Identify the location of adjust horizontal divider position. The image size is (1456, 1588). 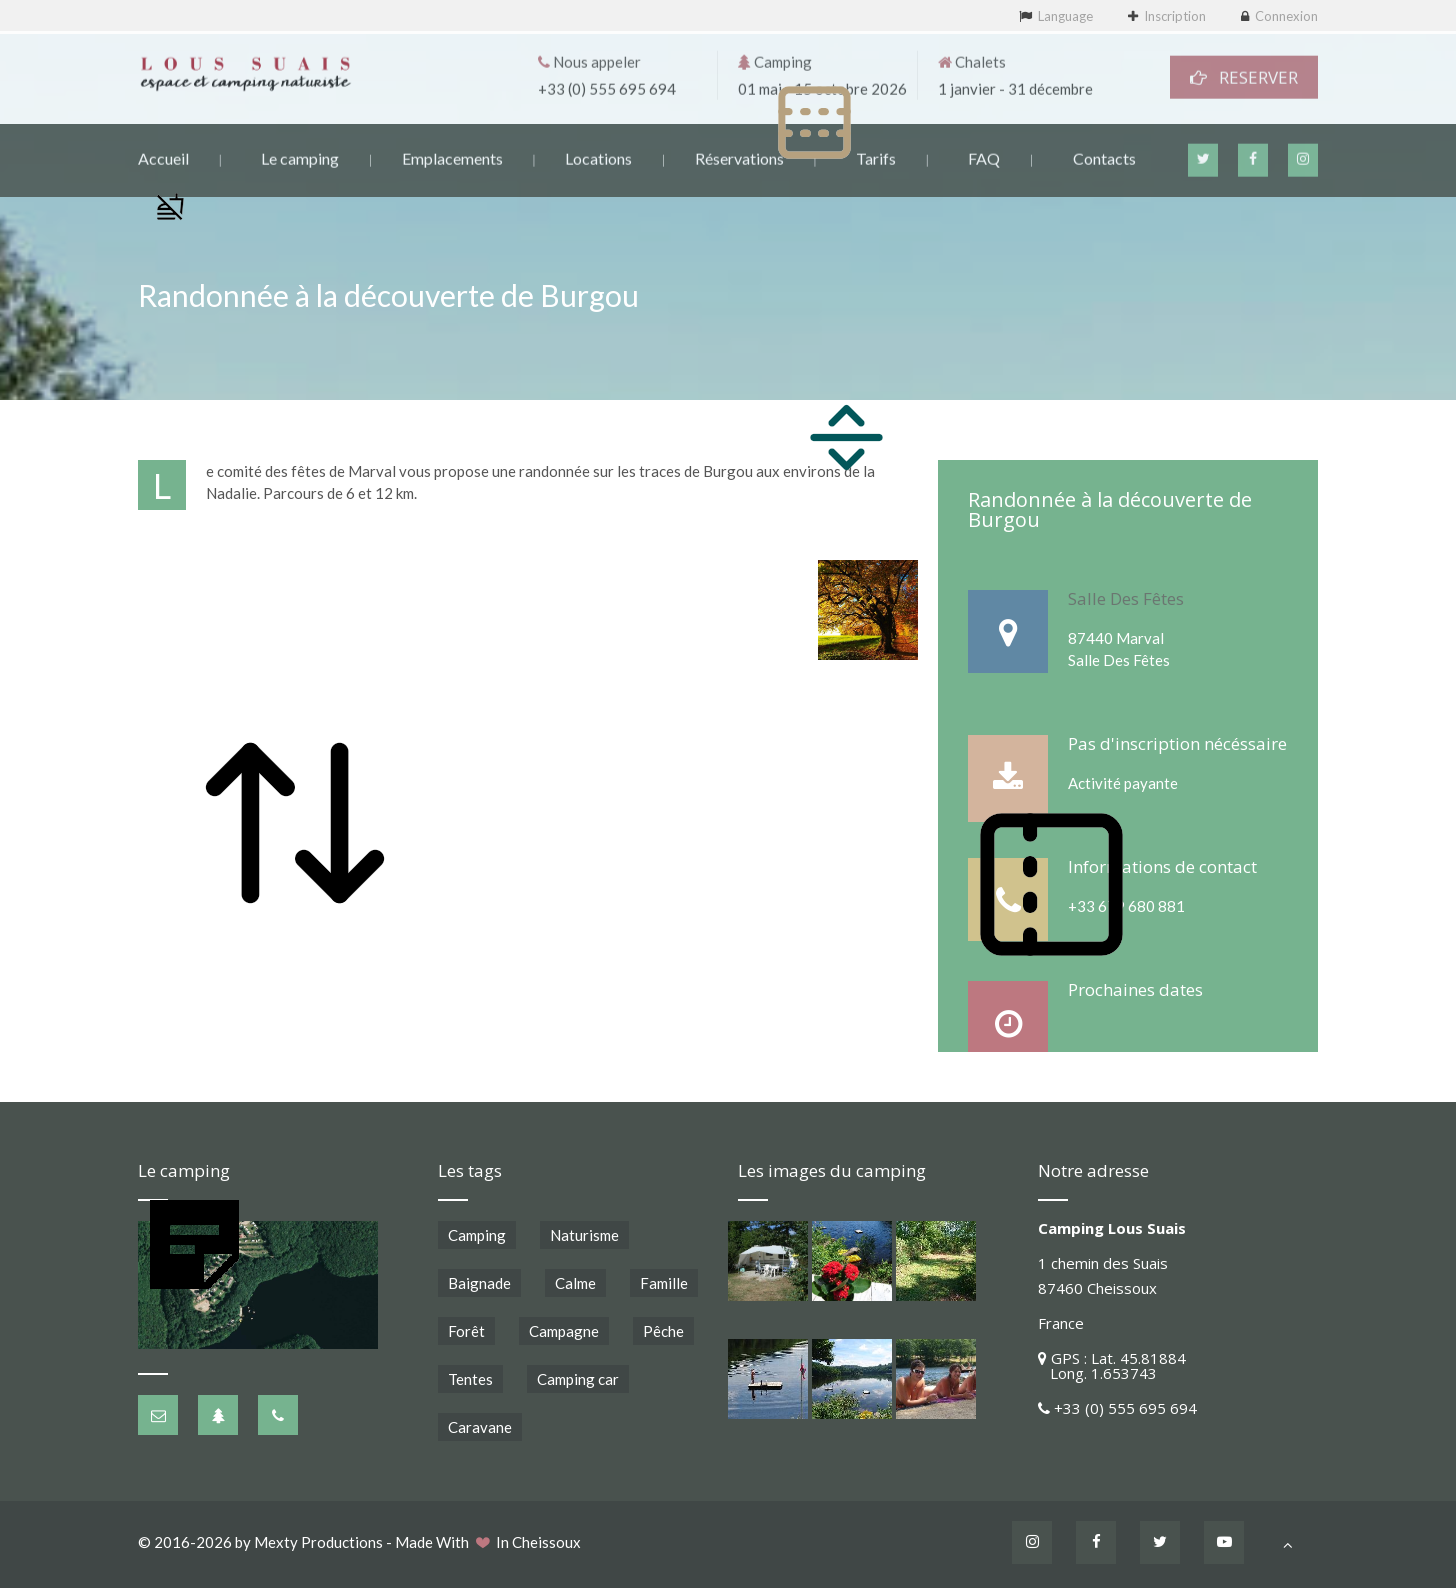
(846, 437).